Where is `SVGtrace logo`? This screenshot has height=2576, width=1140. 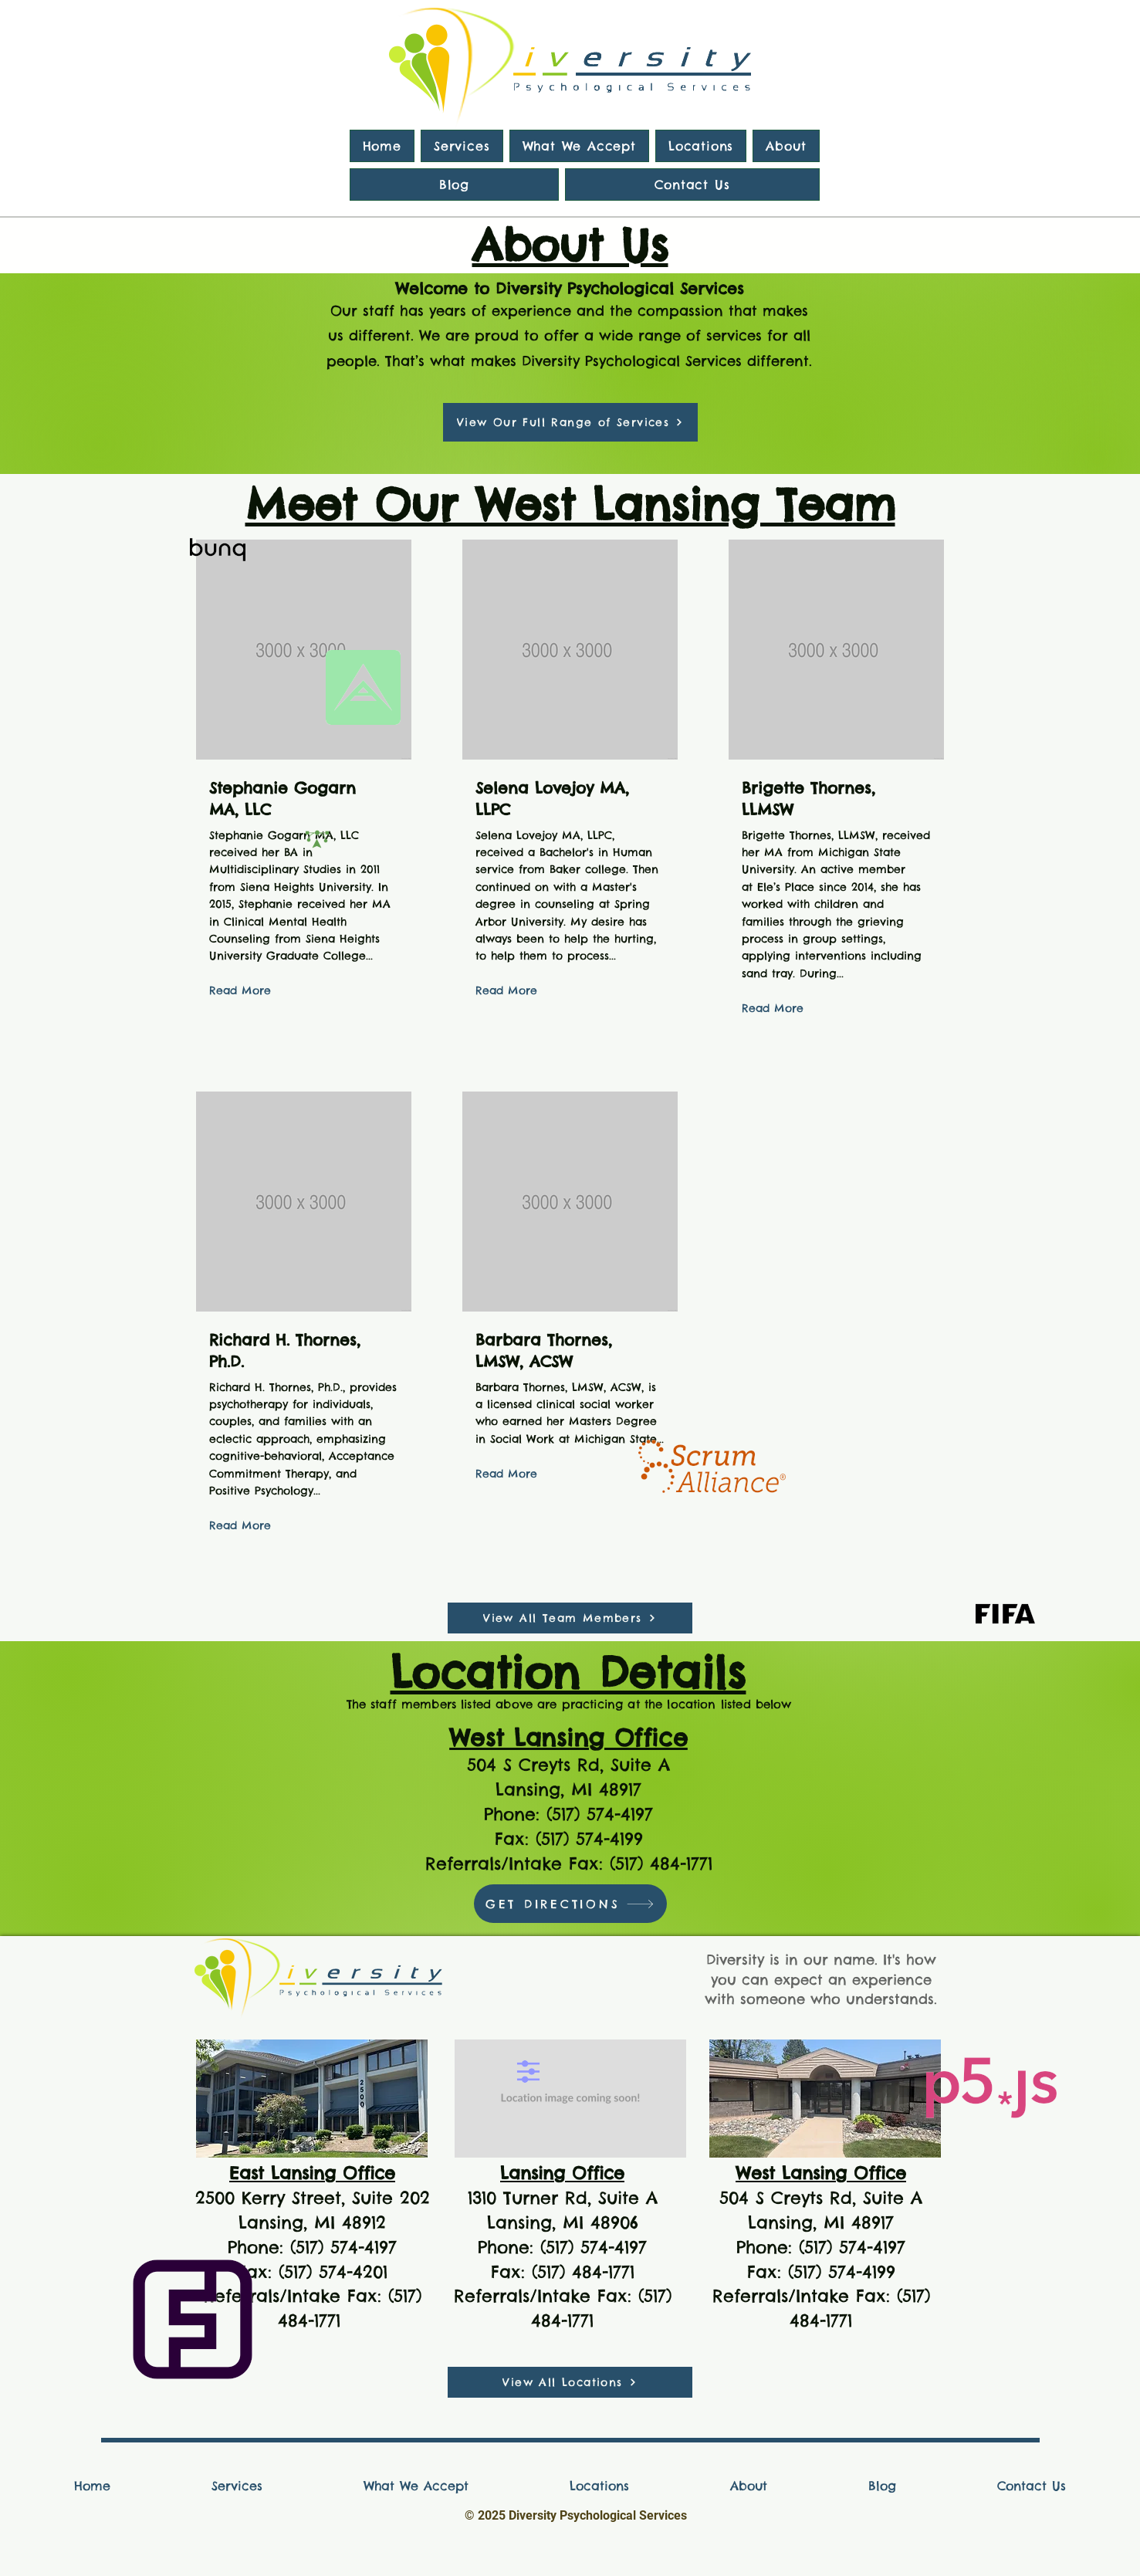
SVGtrace logo is located at coordinates (317, 839).